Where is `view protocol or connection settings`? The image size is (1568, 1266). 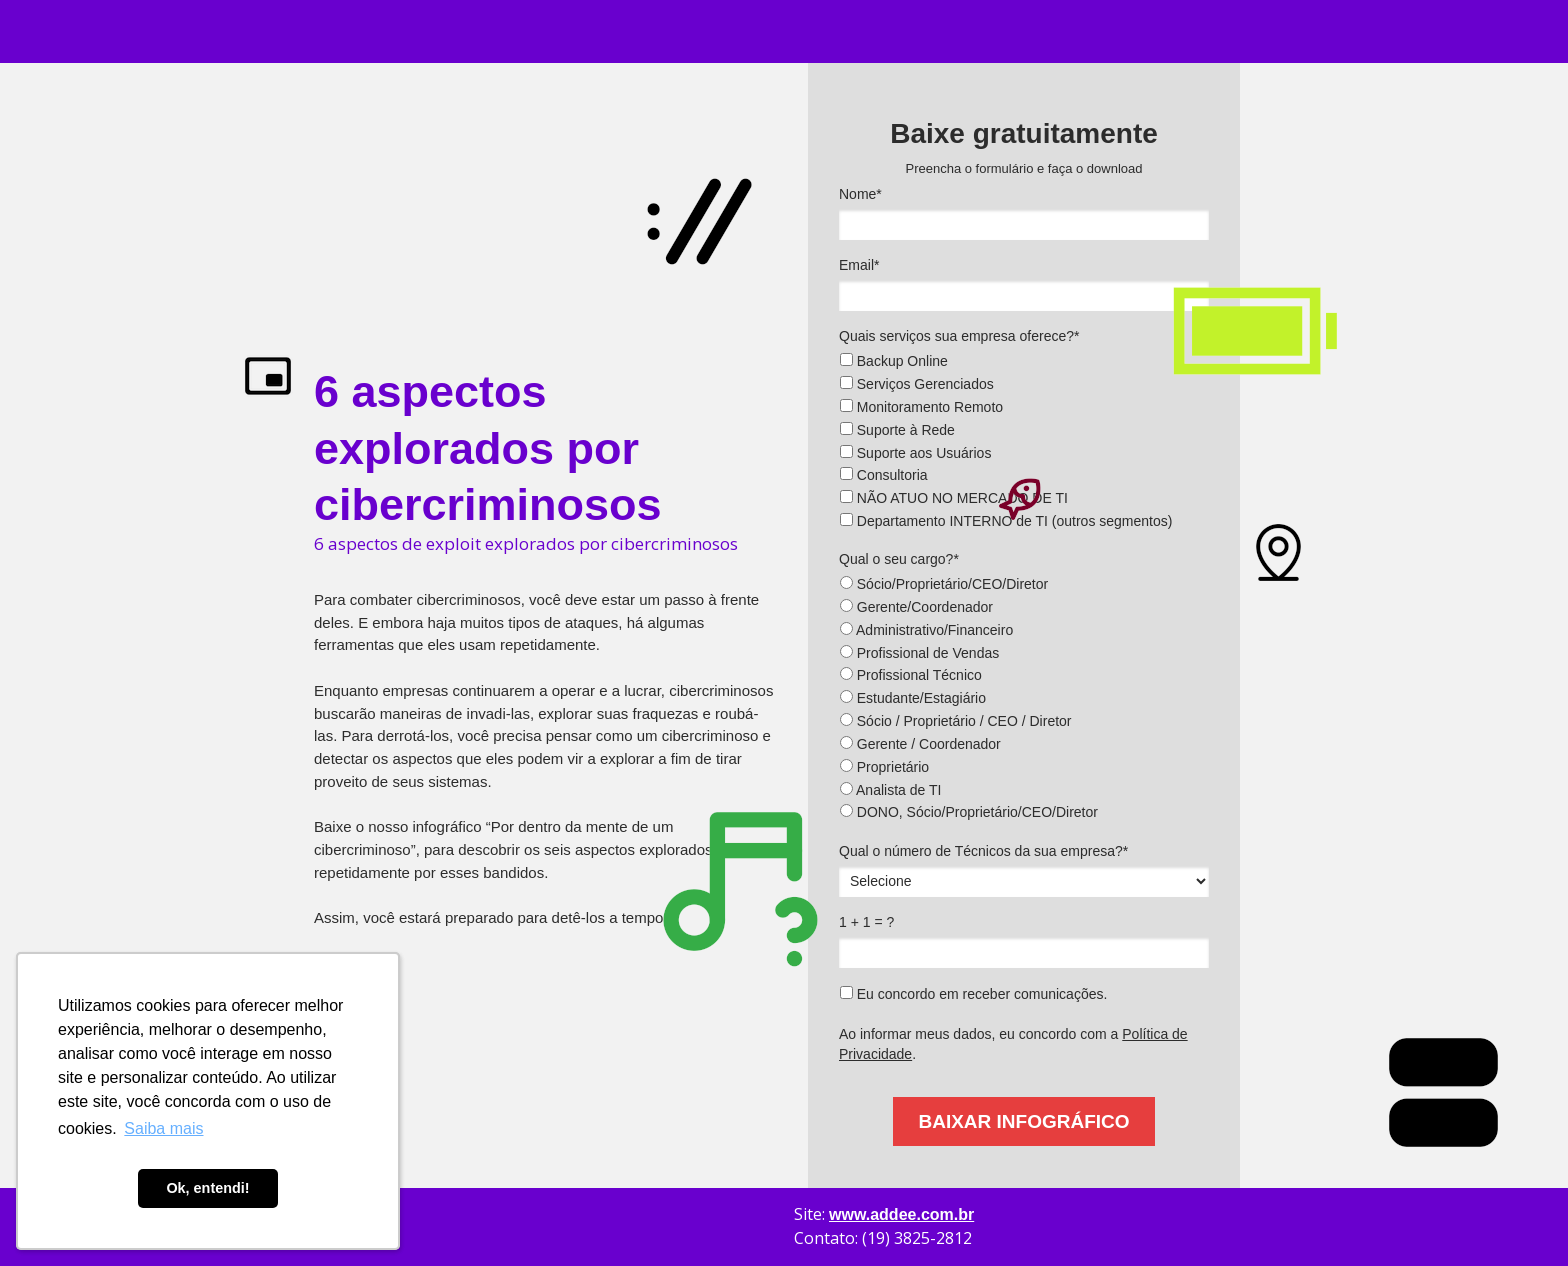 view protocol or connection settings is located at coordinates (696, 221).